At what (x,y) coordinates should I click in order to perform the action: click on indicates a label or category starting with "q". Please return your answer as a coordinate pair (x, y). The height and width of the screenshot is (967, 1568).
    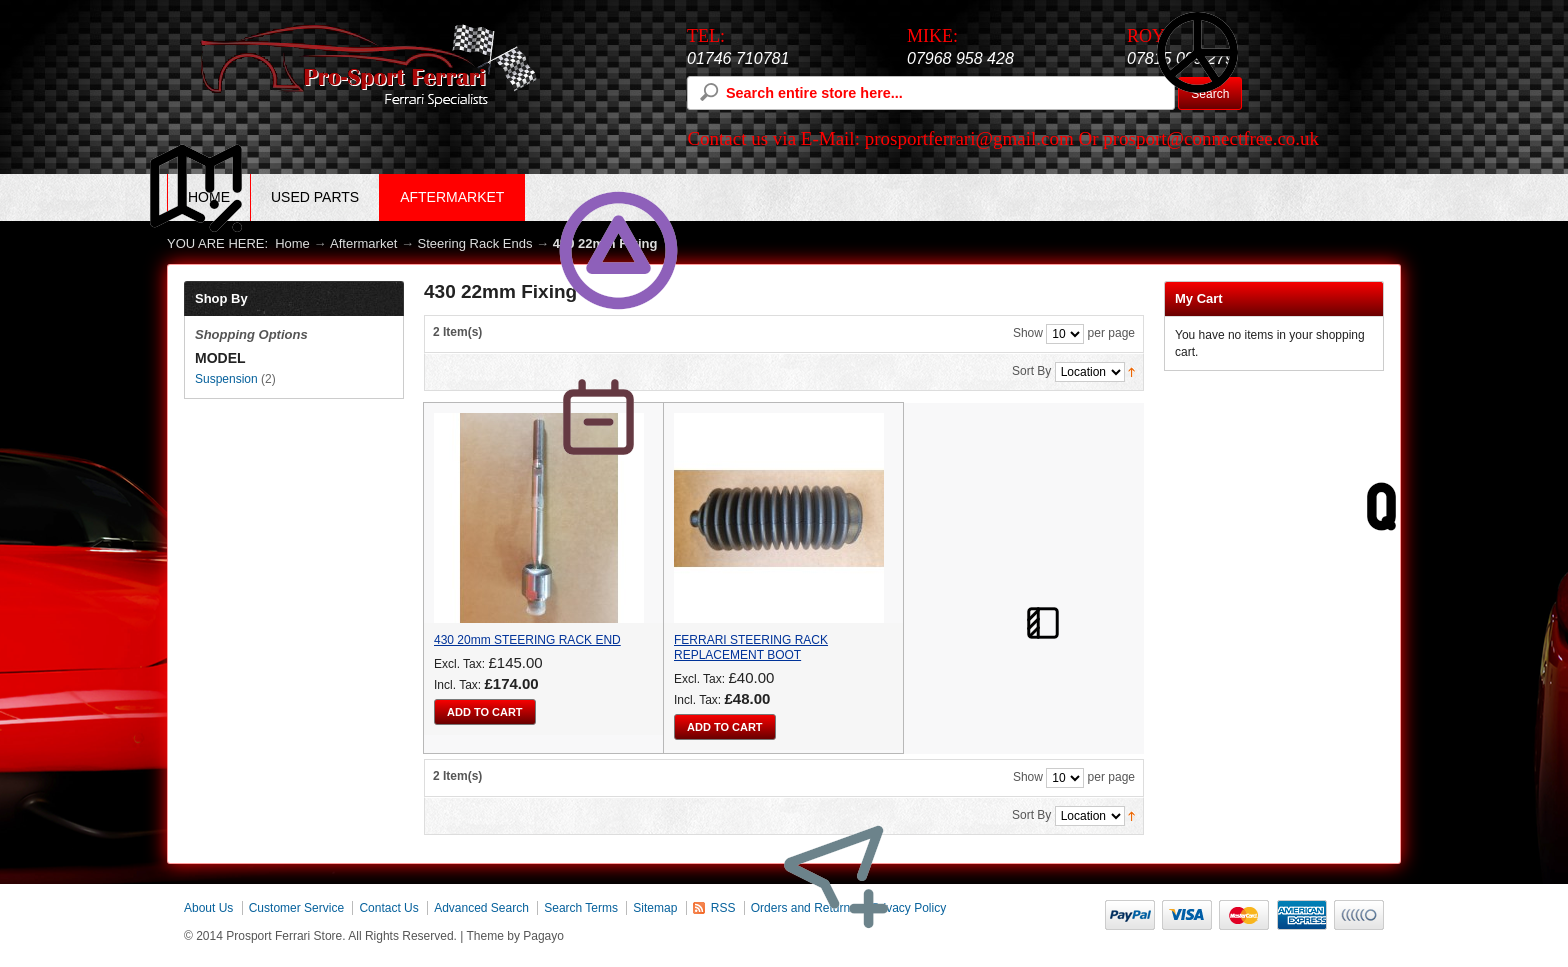
    Looking at the image, I should click on (1381, 506).